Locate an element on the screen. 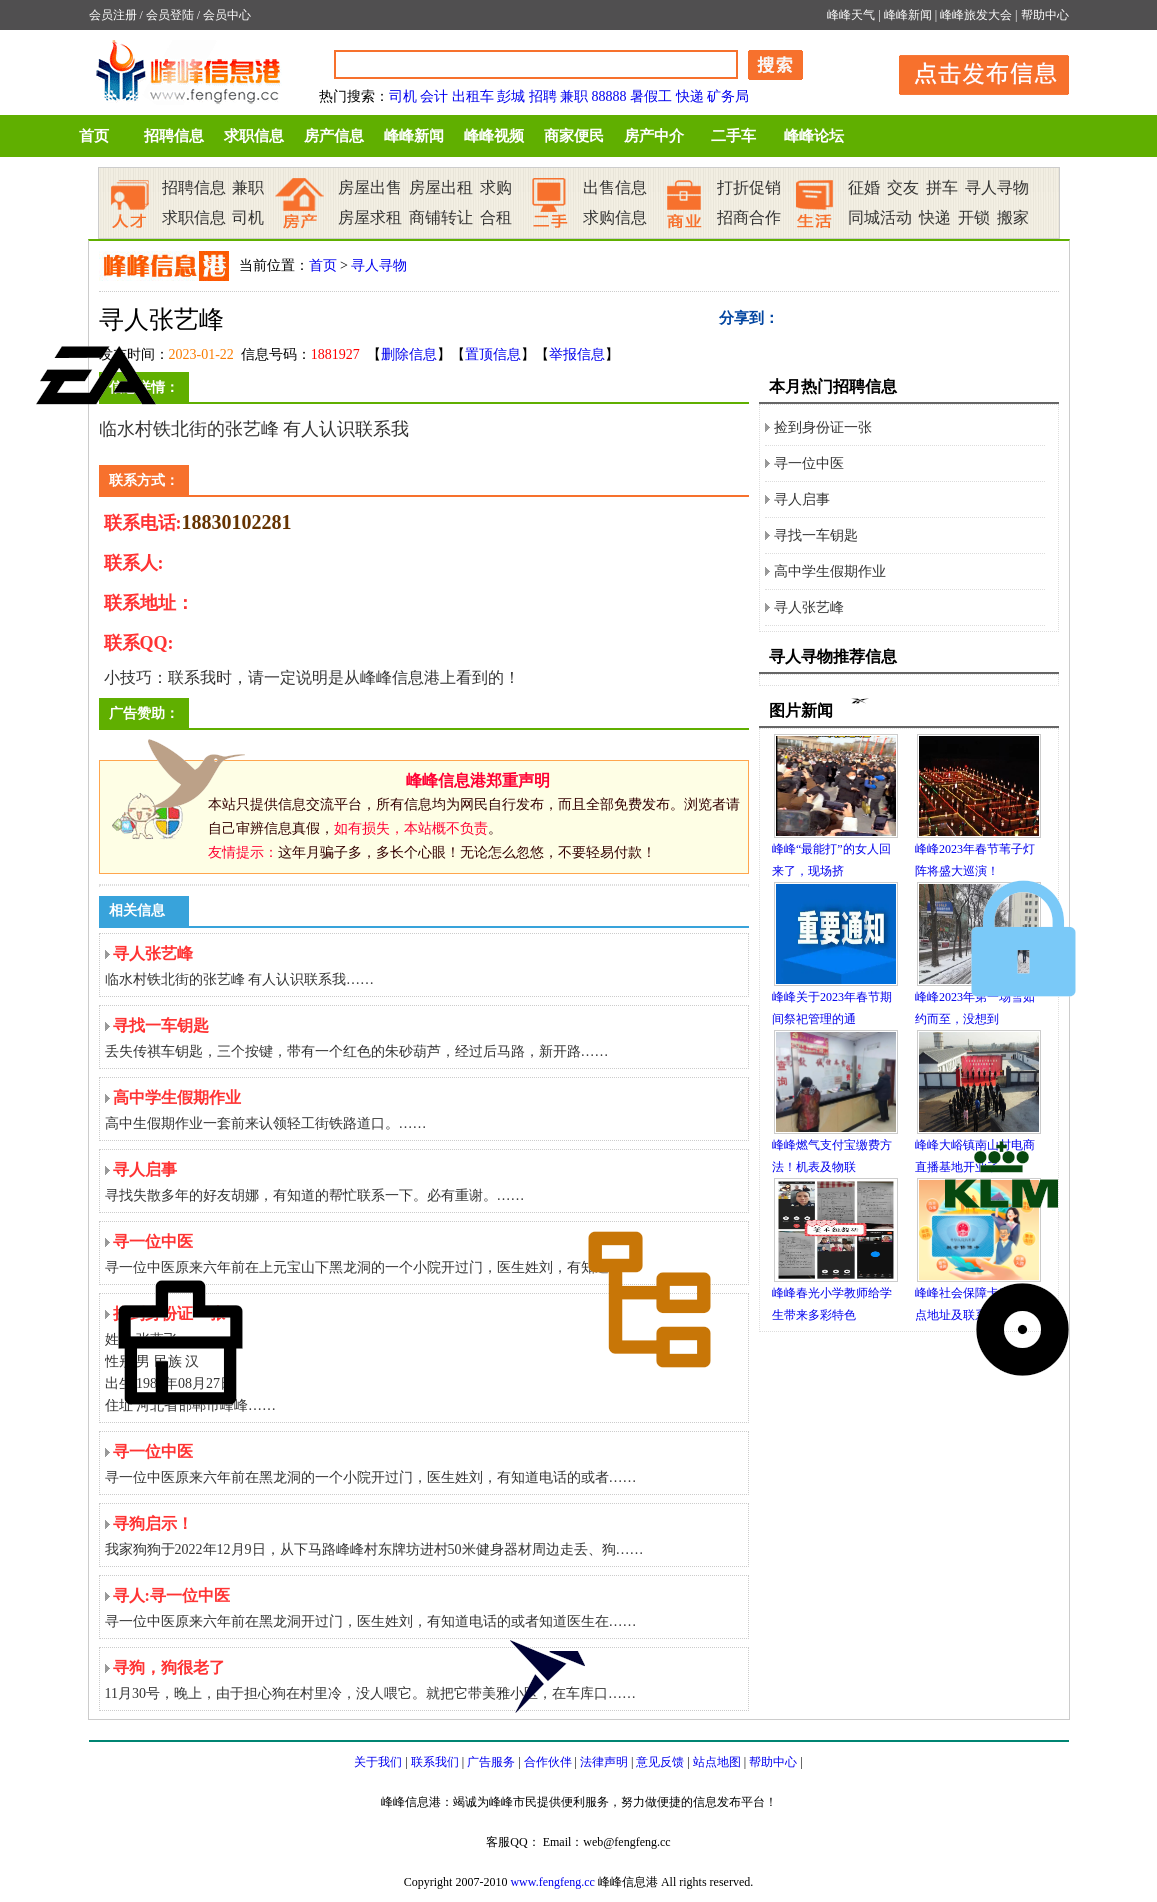 This screenshot has height=1902, width=1157. visit the Reebok website or app is located at coordinates (860, 701).